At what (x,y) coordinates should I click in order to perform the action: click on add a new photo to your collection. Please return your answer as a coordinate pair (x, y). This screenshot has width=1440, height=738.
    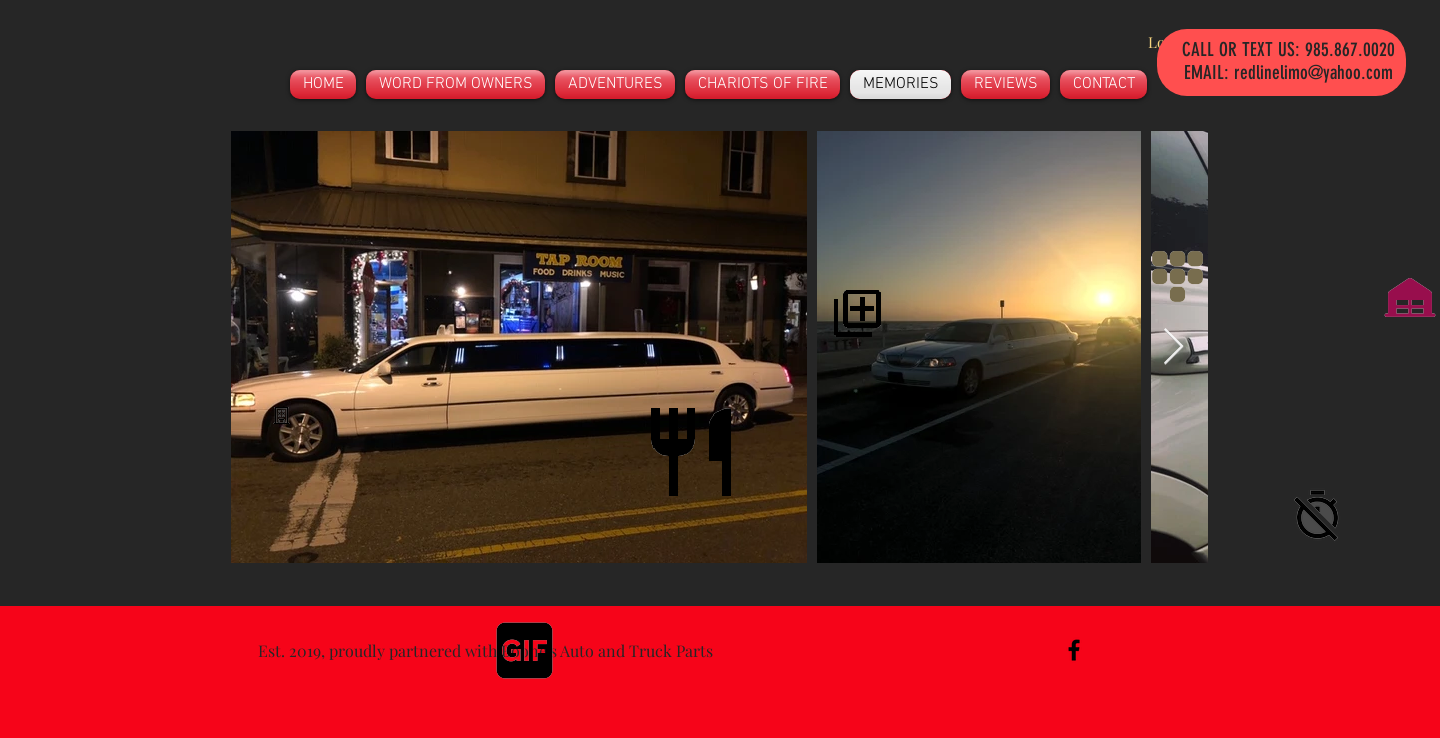
    Looking at the image, I should click on (857, 313).